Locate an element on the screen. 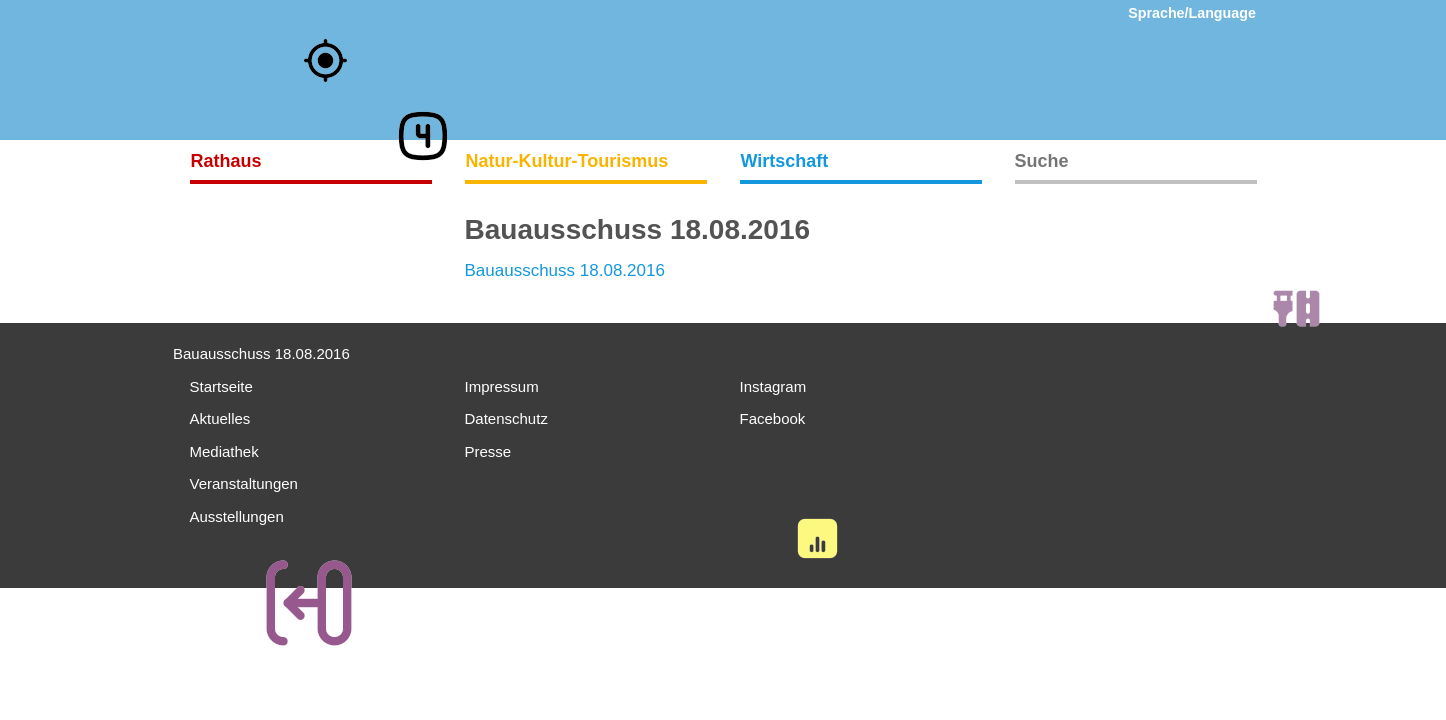 Image resolution: width=1446 pixels, height=720 pixels. align content to bottom center of container is located at coordinates (817, 538).